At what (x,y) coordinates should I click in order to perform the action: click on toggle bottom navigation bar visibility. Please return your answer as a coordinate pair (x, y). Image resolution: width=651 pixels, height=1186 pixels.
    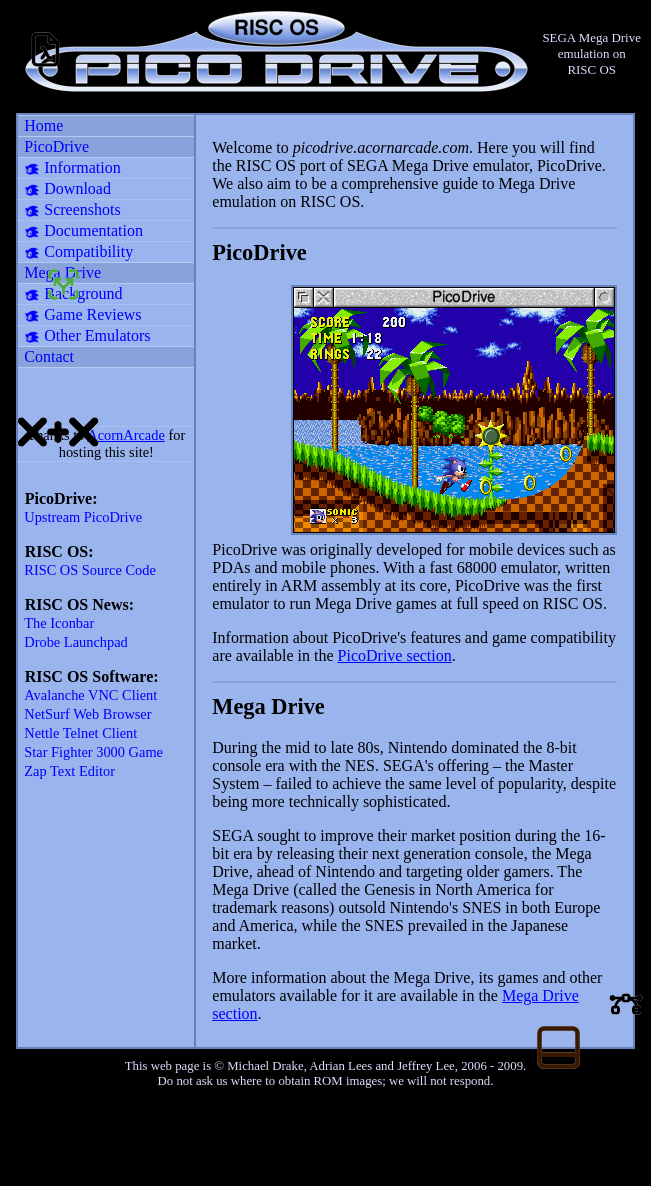
    Looking at the image, I should click on (558, 1047).